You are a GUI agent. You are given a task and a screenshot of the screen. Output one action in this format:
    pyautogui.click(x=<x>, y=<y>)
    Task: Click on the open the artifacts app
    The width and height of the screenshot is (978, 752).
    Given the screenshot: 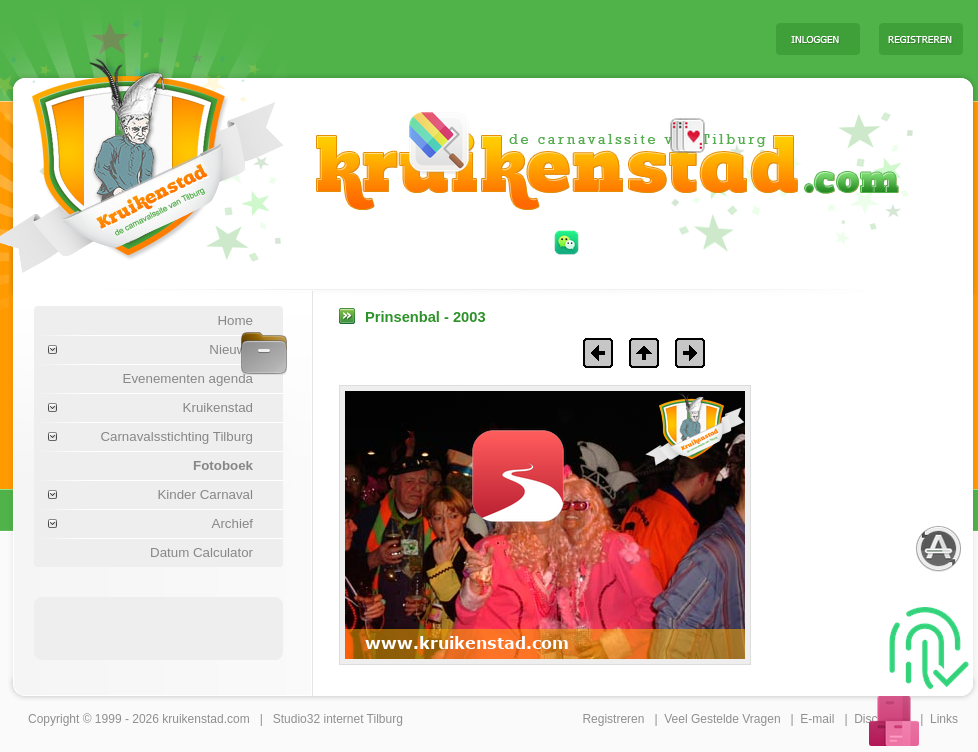 What is the action you would take?
    pyautogui.click(x=894, y=721)
    